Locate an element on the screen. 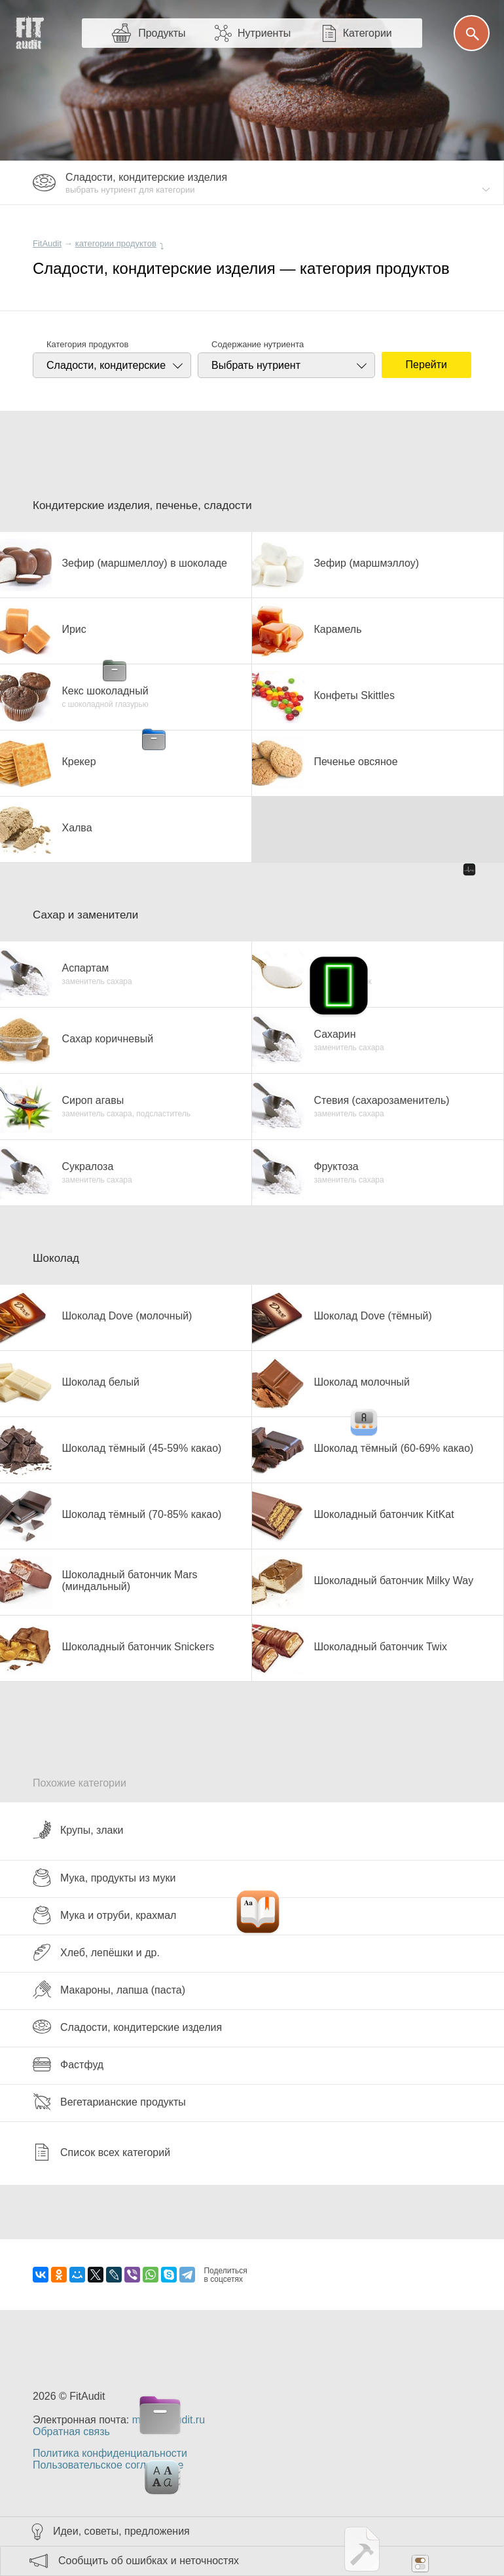 The image size is (504, 2576). open chromatic app for guitar tuning is located at coordinates (364, 1422).